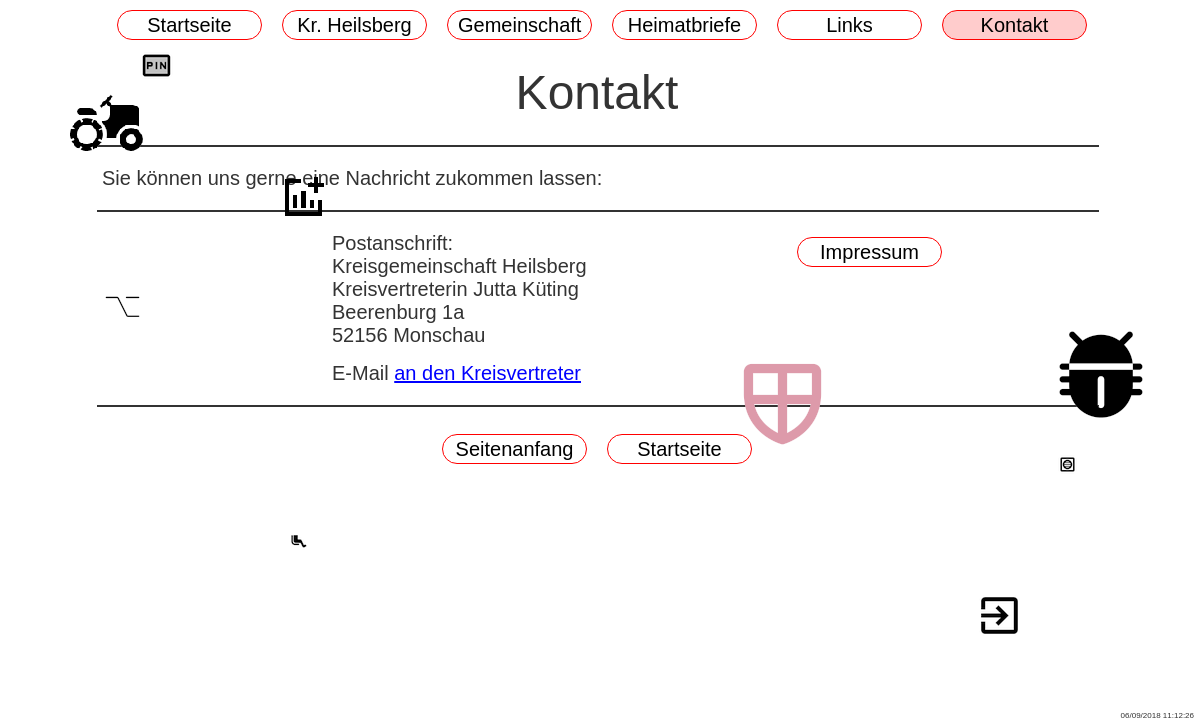 The height and width of the screenshot is (720, 1194). Describe the element at coordinates (1067, 464) in the screenshot. I see `access heating and cooling controls` at that location.